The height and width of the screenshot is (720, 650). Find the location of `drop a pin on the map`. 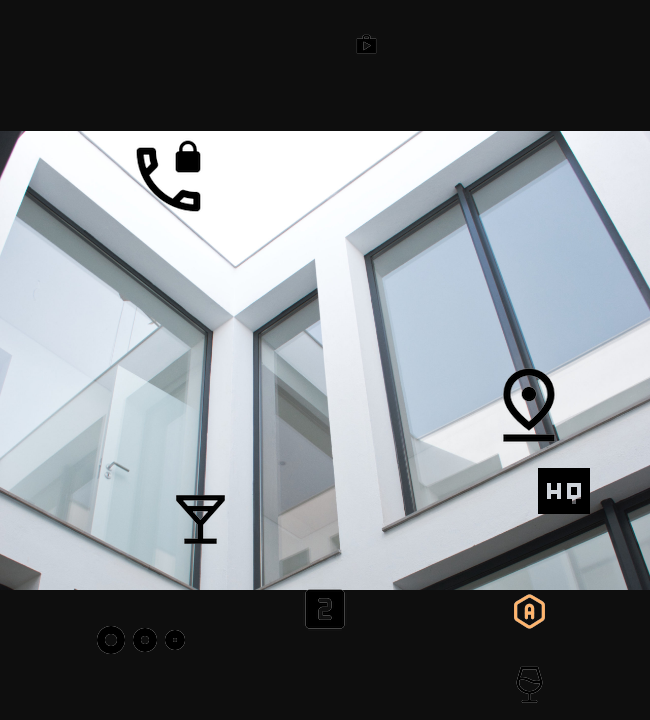

drop a pin on the map is located at coordinates (529, 405).